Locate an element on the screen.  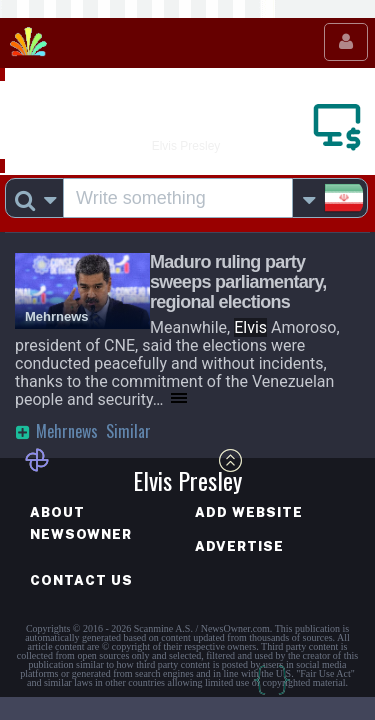
open google photos is located at coordinates (37, 460).